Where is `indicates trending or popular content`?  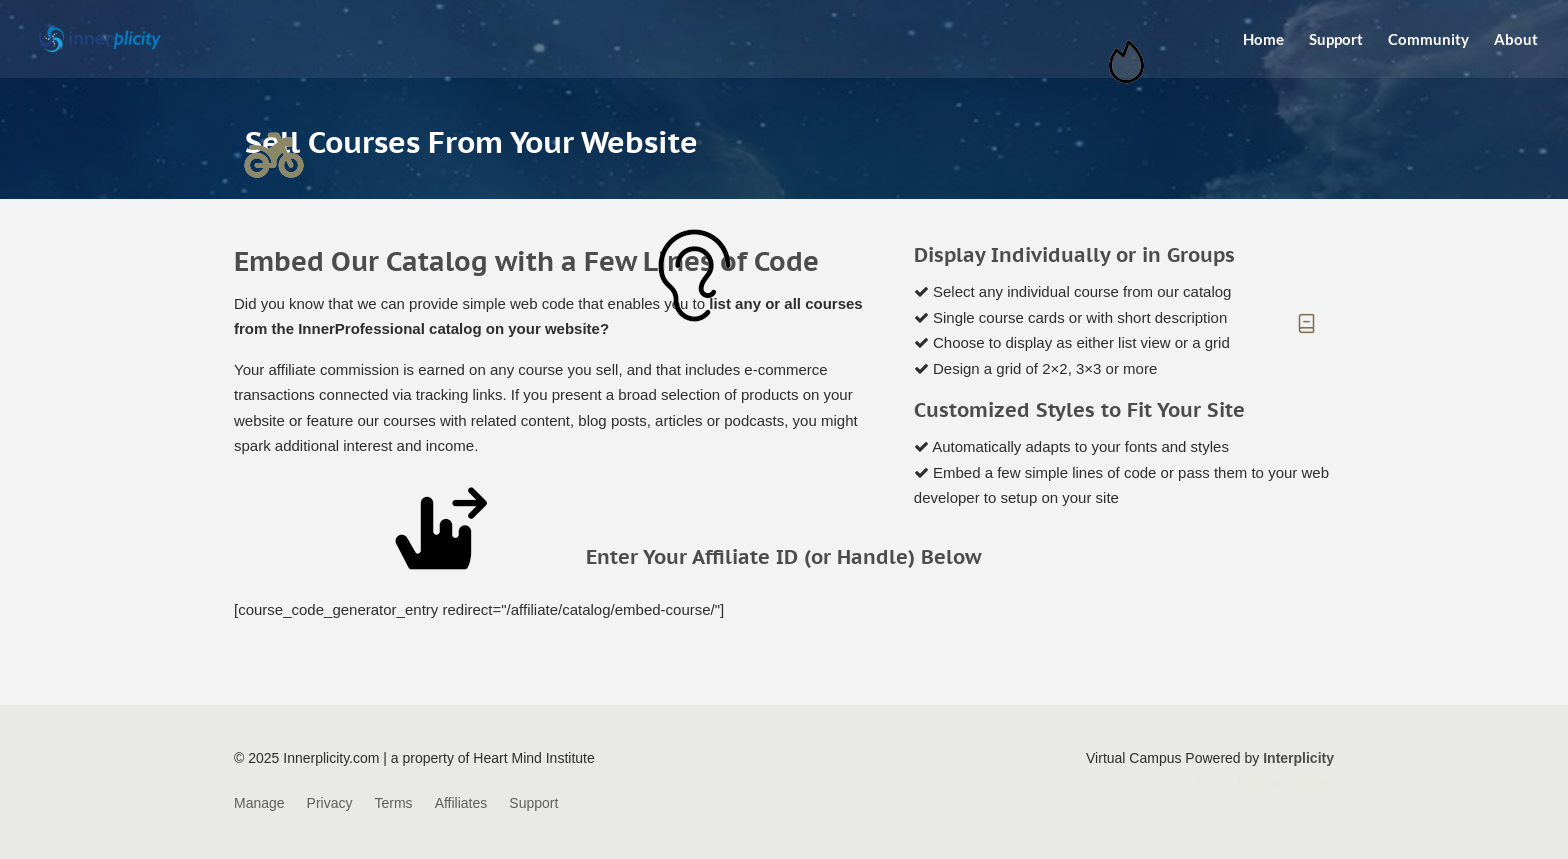
indicates trending or popular content is located at coordinates (1126, 62).